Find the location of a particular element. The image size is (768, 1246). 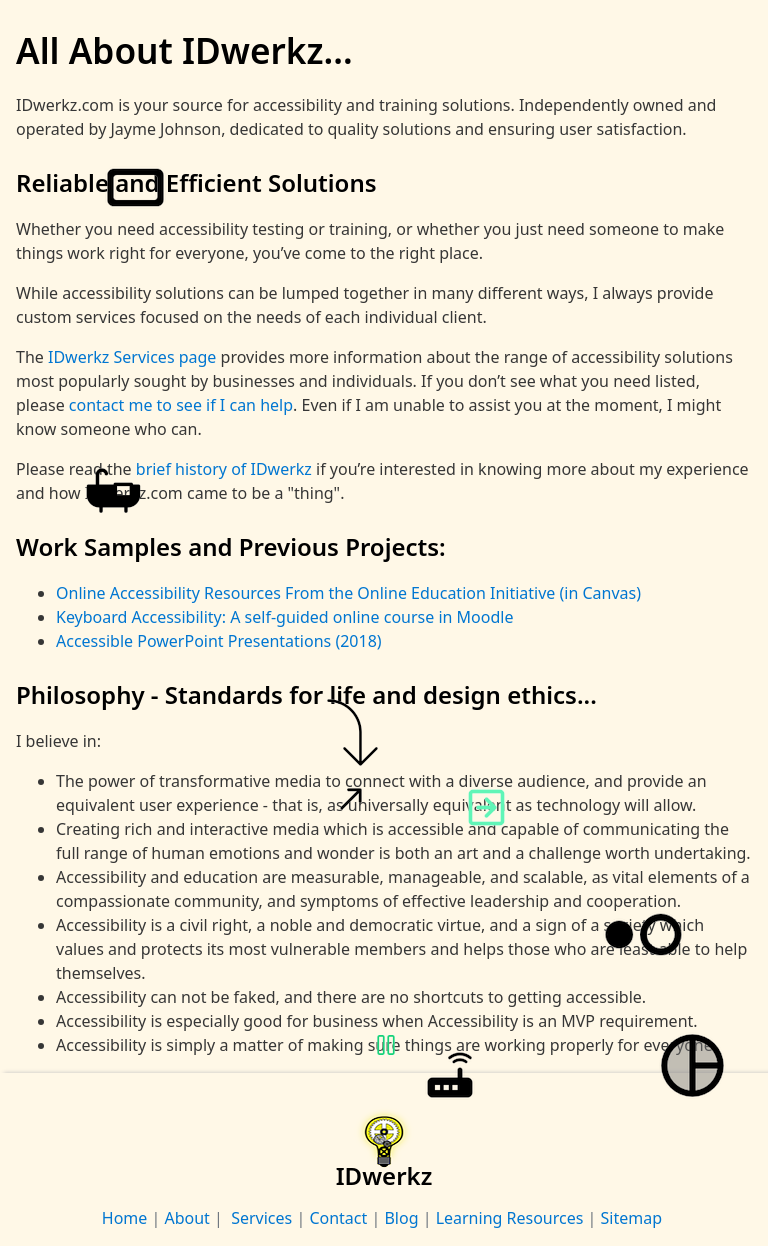

switch to column layout view is located at coordinates (386, 1045).